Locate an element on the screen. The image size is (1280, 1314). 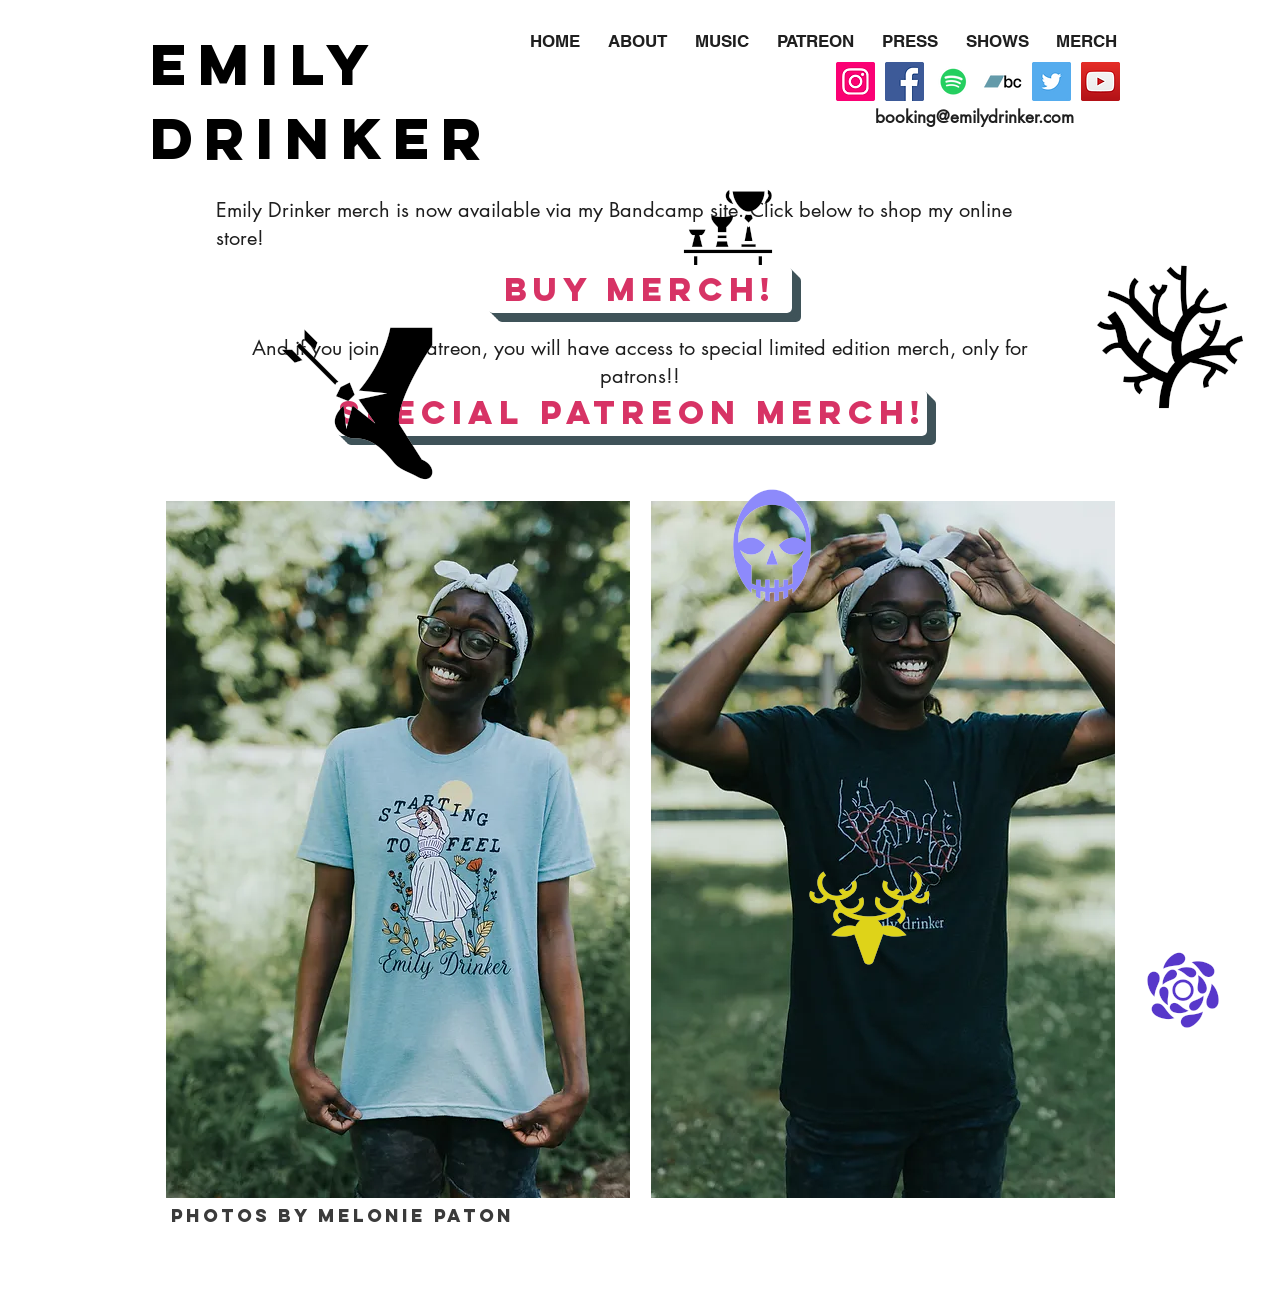
indicates a character's weakness or vulnerability is located at coordinates (356, 403).